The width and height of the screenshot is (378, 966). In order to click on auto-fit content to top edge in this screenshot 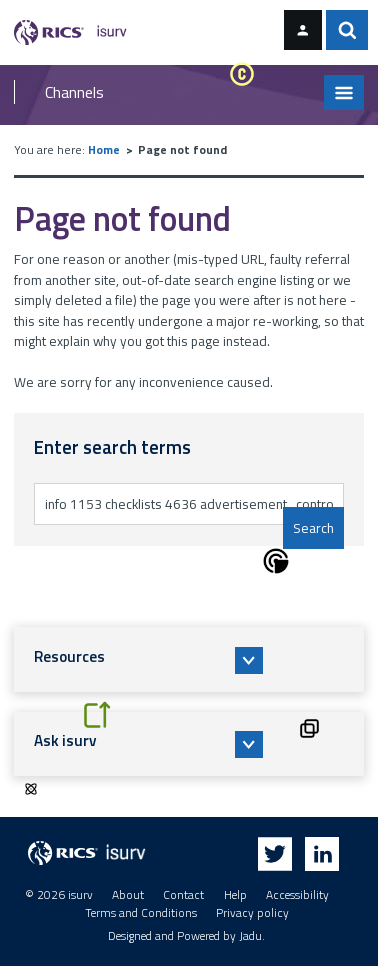, I will do `click(96, 715)`.